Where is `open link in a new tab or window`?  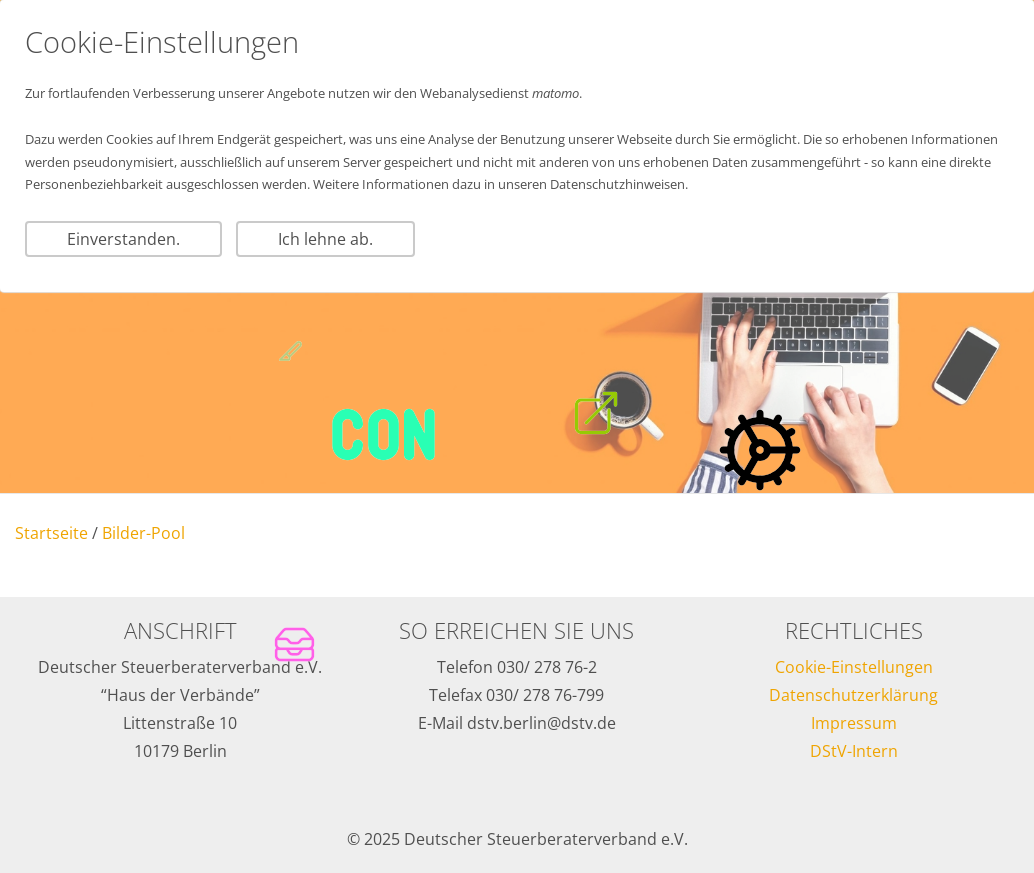 open link in a new tab or window is located at coordinates (596, 413).